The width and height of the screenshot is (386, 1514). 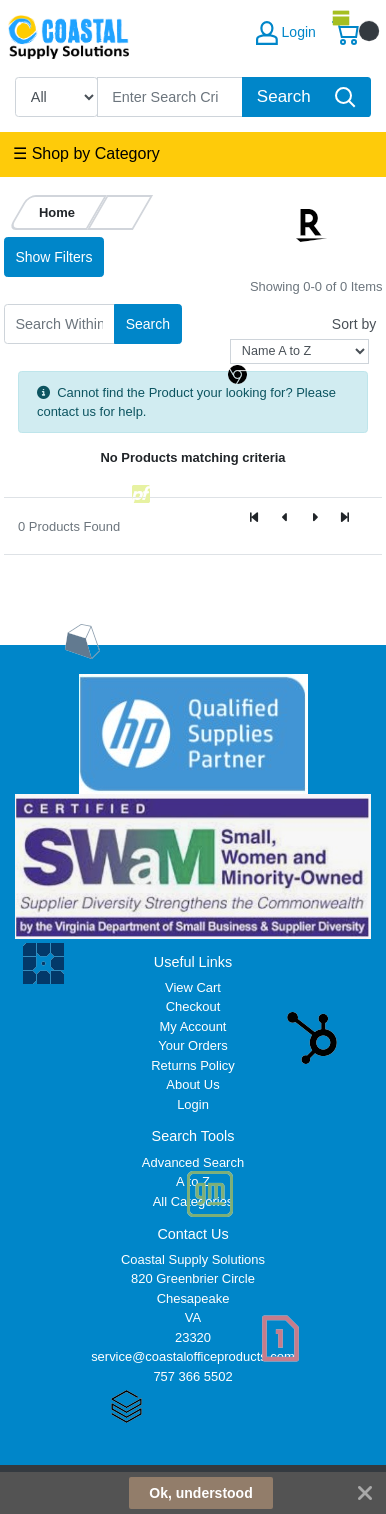 I want to click on indicates primary SIM card slot (SIM 1), so click(x=280, y=1338).